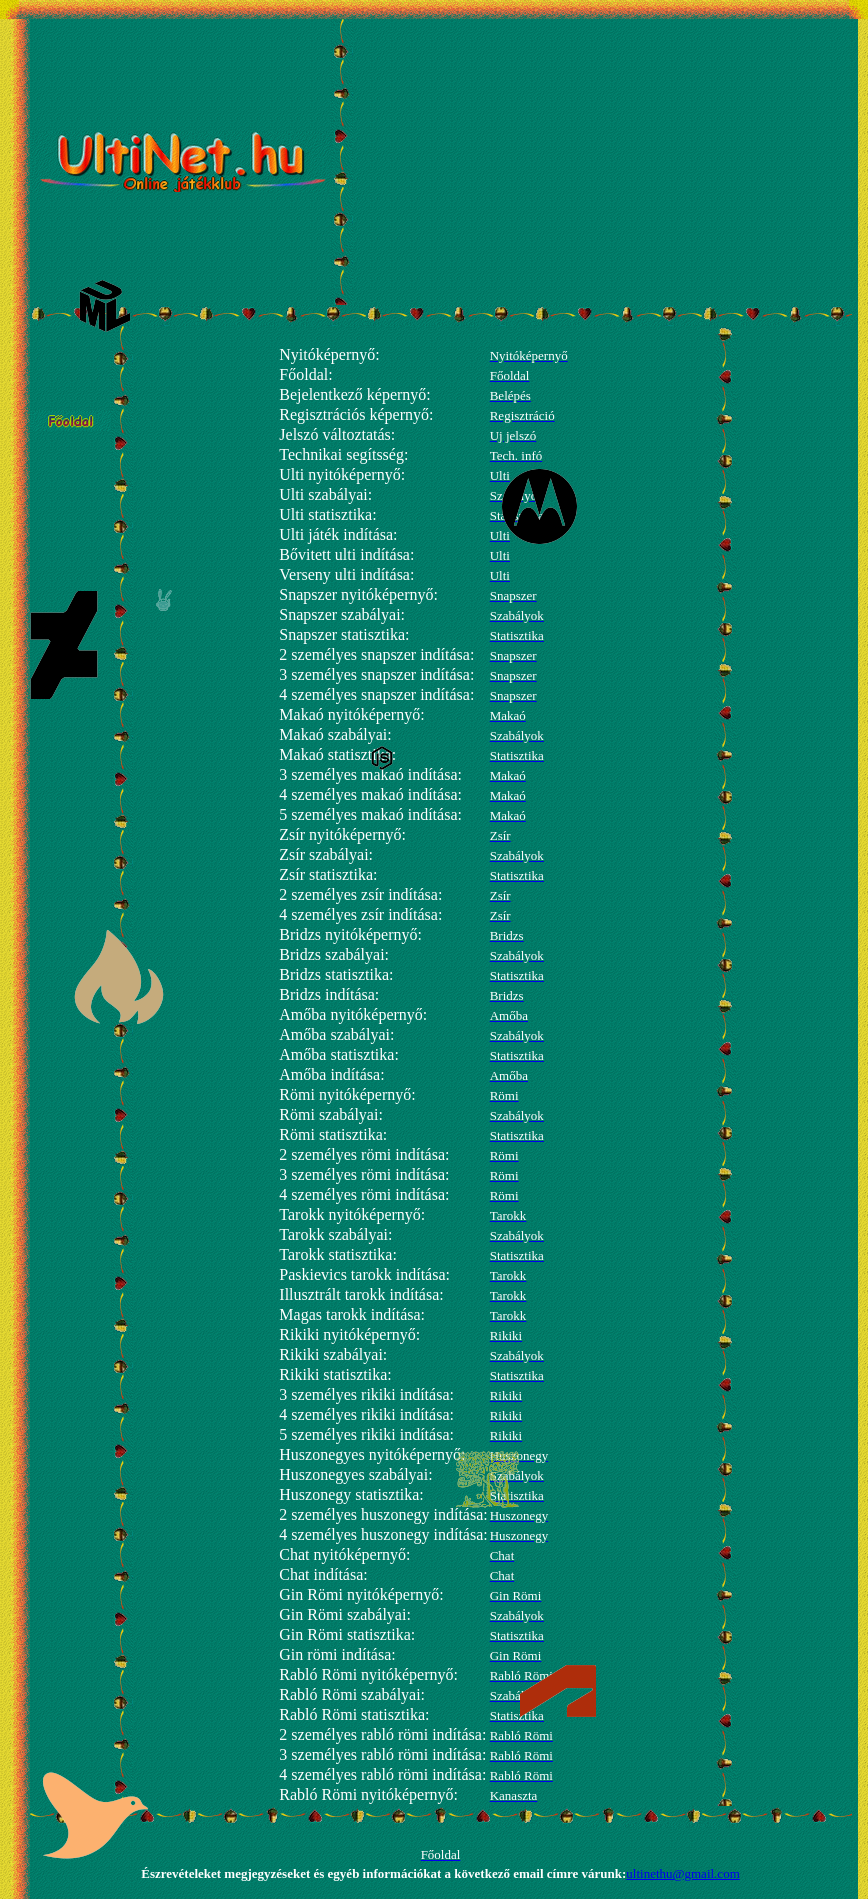  Describe the element at coordinates (164, 600) in the screenshot. I see `trino distributed SQL query engine logo` at that location.